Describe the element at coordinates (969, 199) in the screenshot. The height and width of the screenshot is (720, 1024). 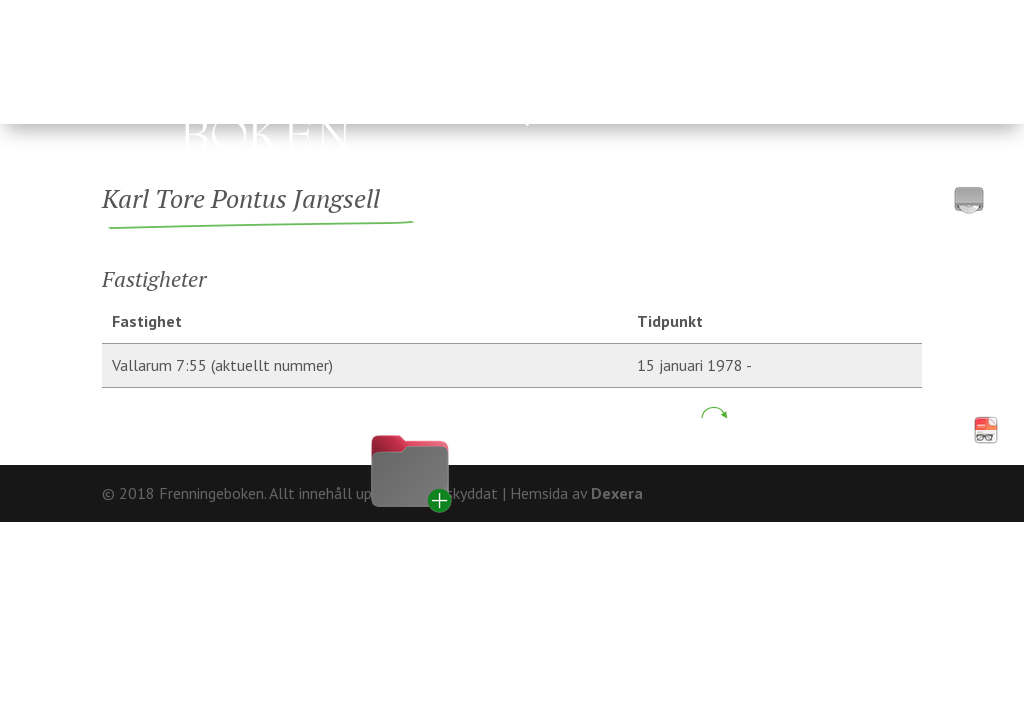
I see `access optical disc drive` at that location.